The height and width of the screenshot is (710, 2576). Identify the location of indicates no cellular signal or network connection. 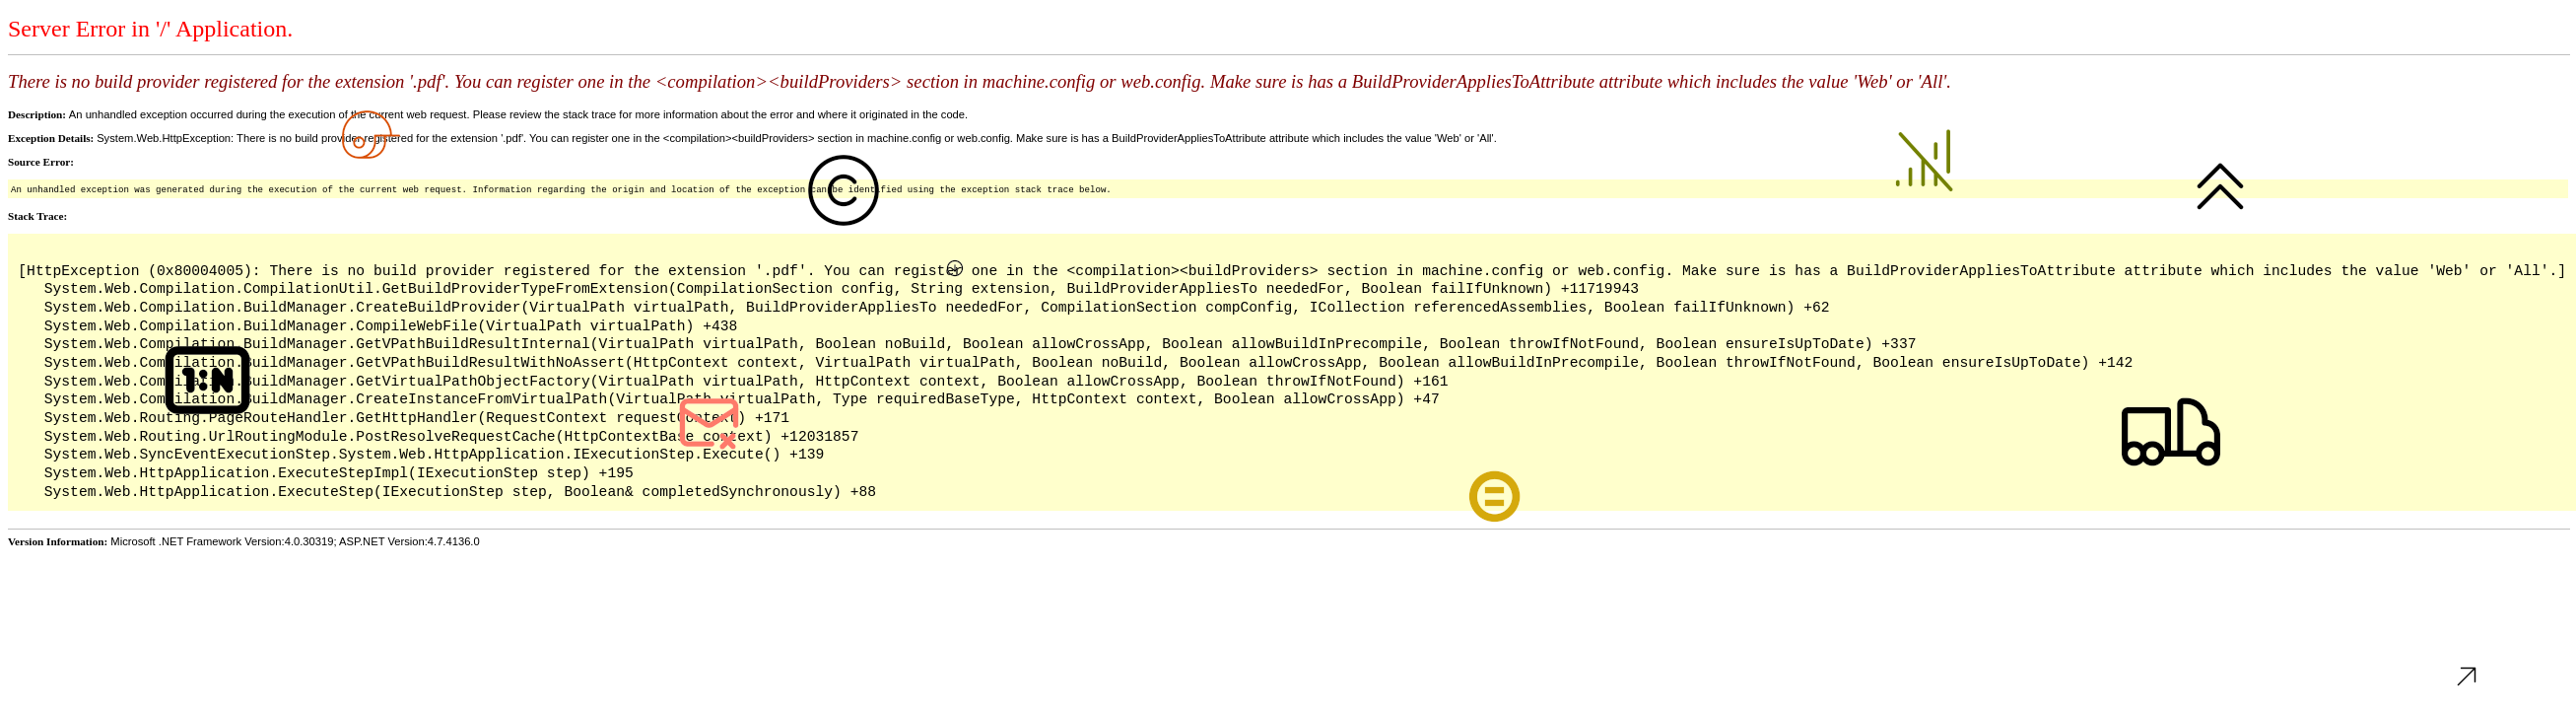
(1926, 162).